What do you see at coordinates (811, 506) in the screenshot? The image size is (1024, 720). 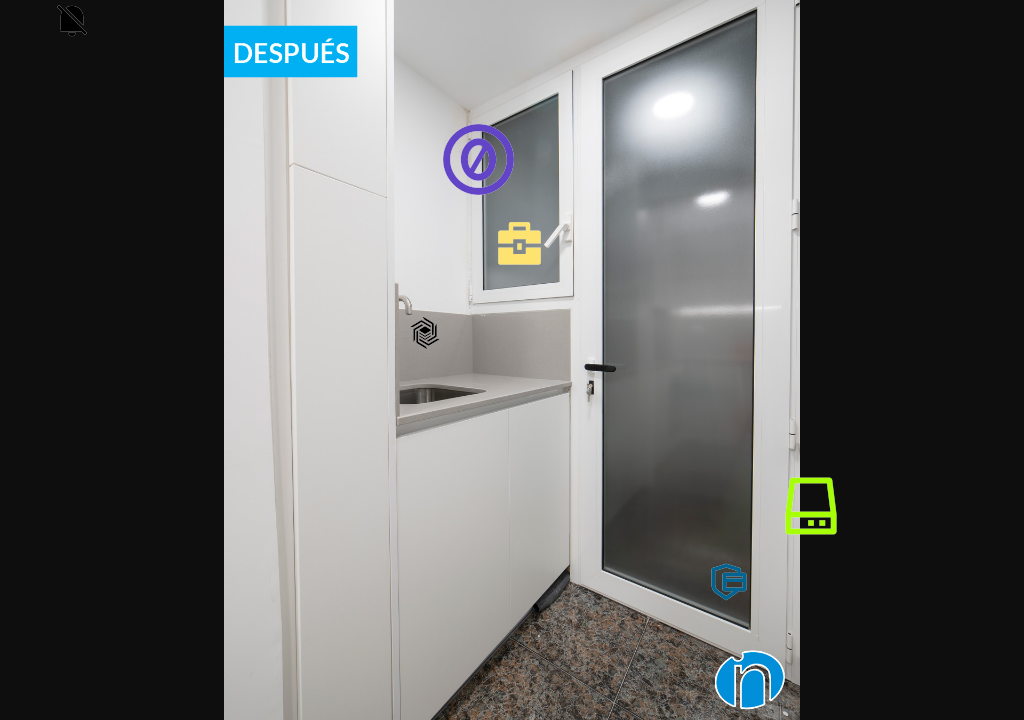 I see `access external storage or hard drive` at bounding box center [811, 506].